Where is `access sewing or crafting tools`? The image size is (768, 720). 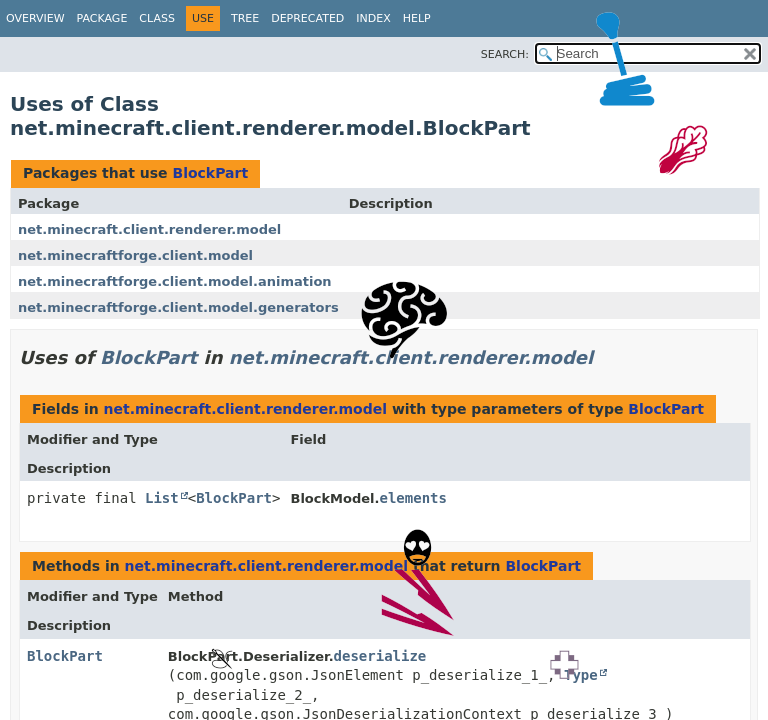
access sewing or crafting tools is located at coordinates (222, 659).